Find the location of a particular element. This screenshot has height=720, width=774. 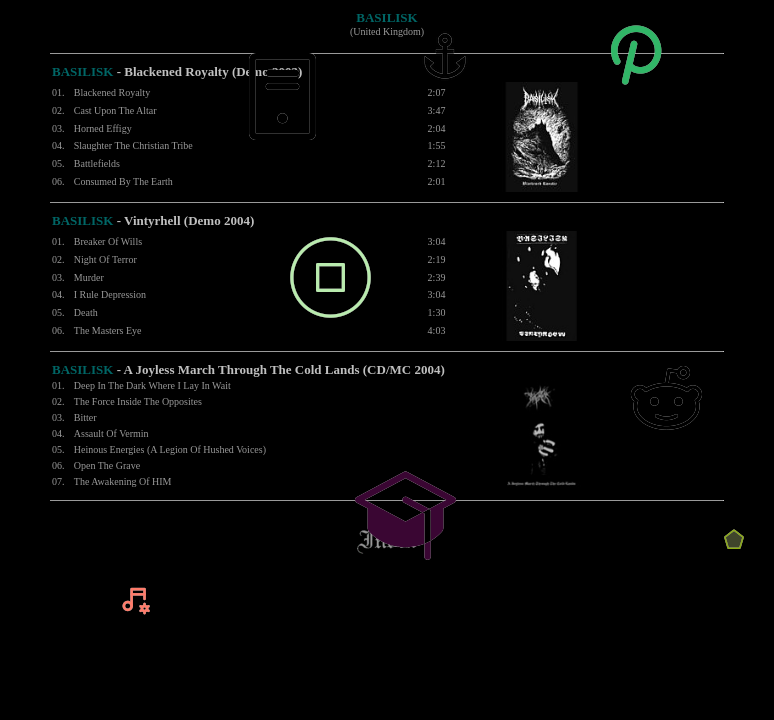

open Pinterest app is located at coordinates (634, 55).